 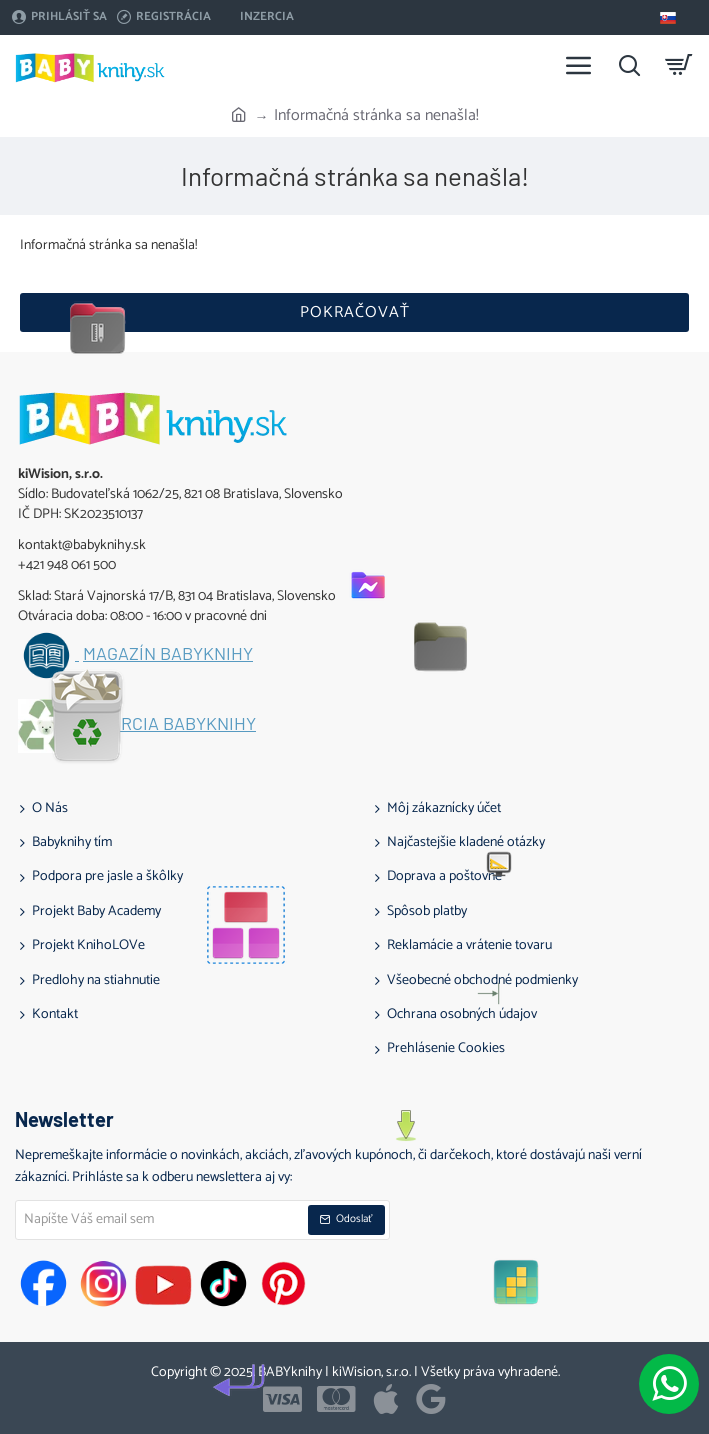 What do you see at coordinates (238, 1380) in the screenshot?
I see `reply to all recipients of an email` at bounding box center [238, 1380].